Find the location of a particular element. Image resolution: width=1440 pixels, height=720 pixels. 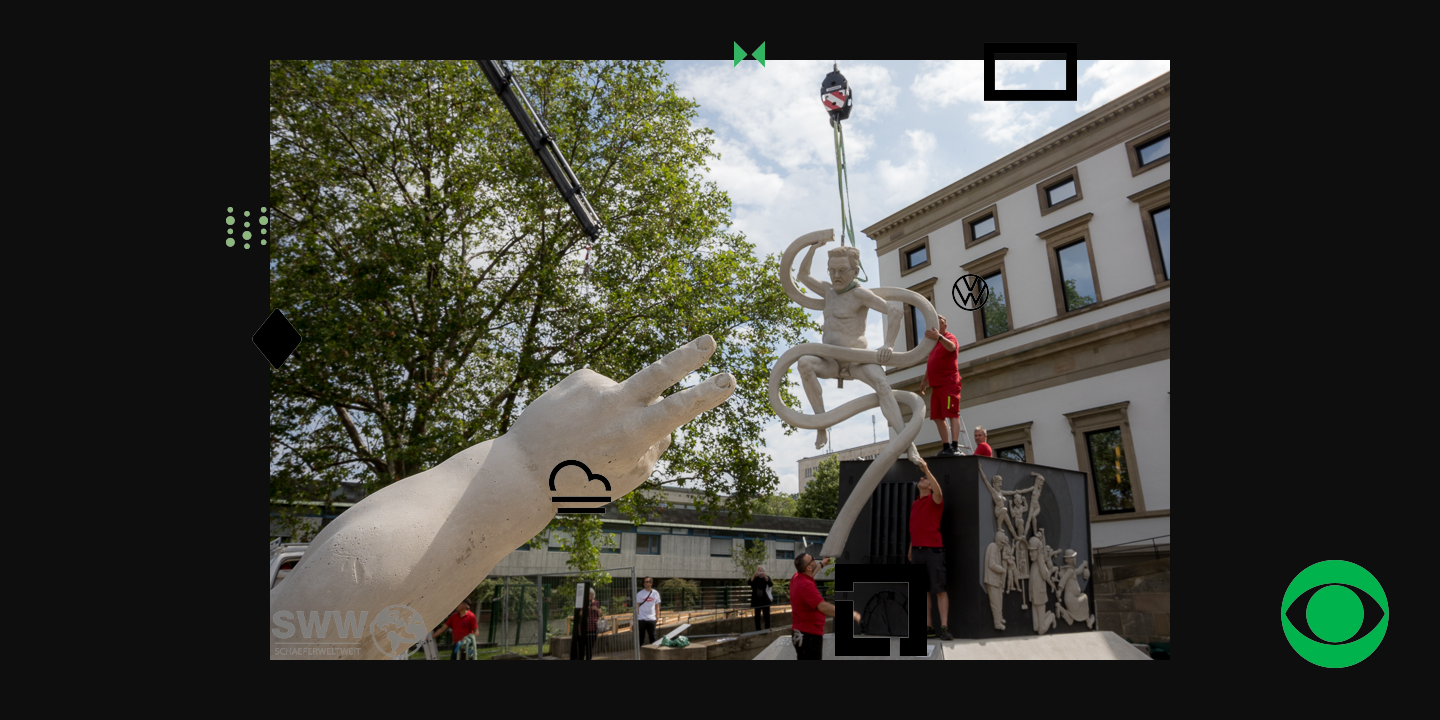

volkswagen brand logo is located at coordinates (970, 292).